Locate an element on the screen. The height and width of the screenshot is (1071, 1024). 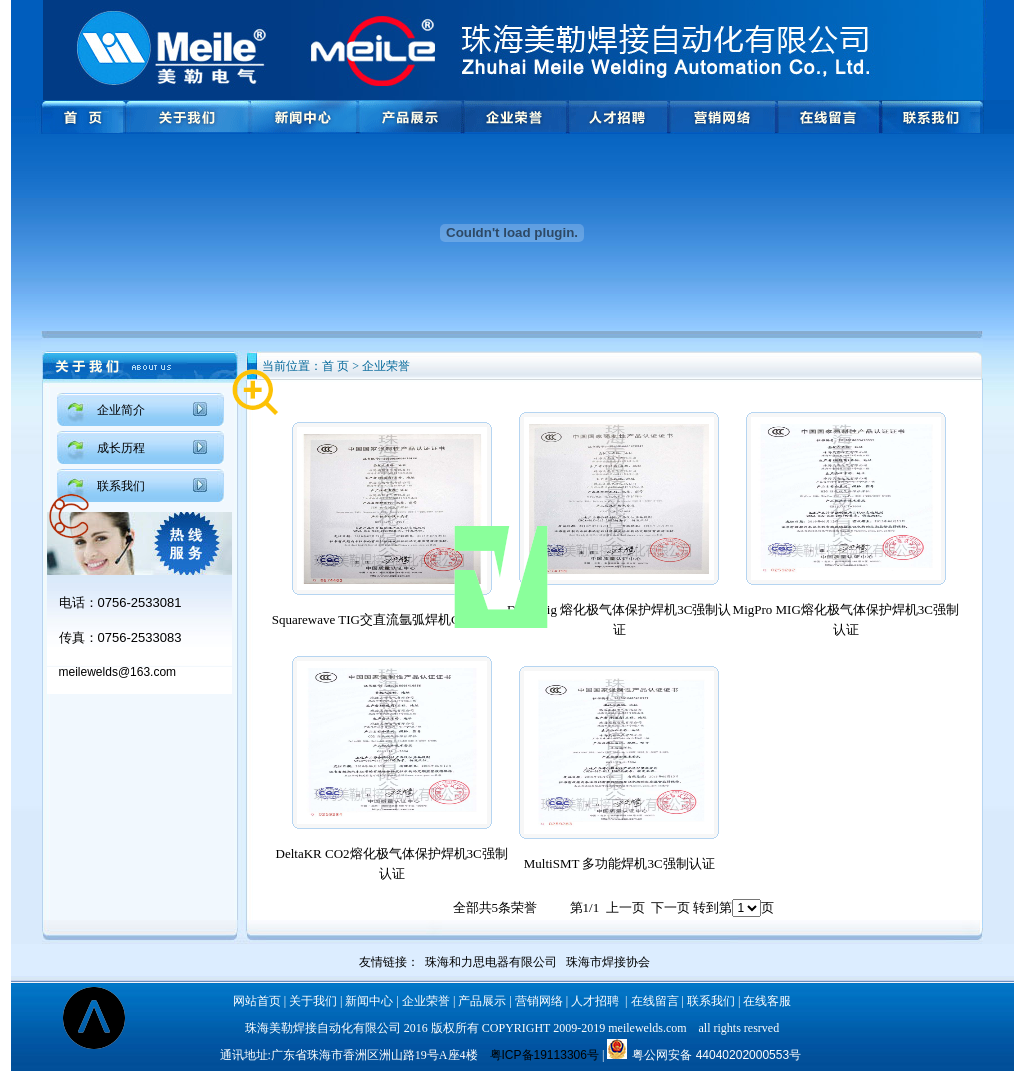
vBulletin forum software logo is located at coordinates (501, 577).